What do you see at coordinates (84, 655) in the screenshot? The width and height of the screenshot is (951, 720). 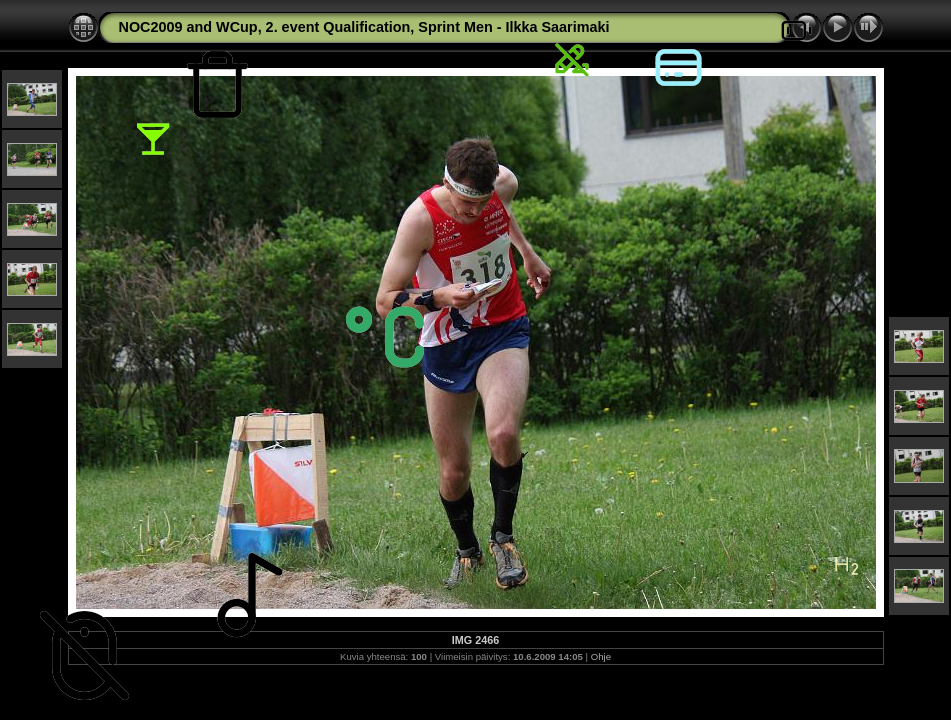 I see `mouse input disabled` at bounding box center [84, 655].